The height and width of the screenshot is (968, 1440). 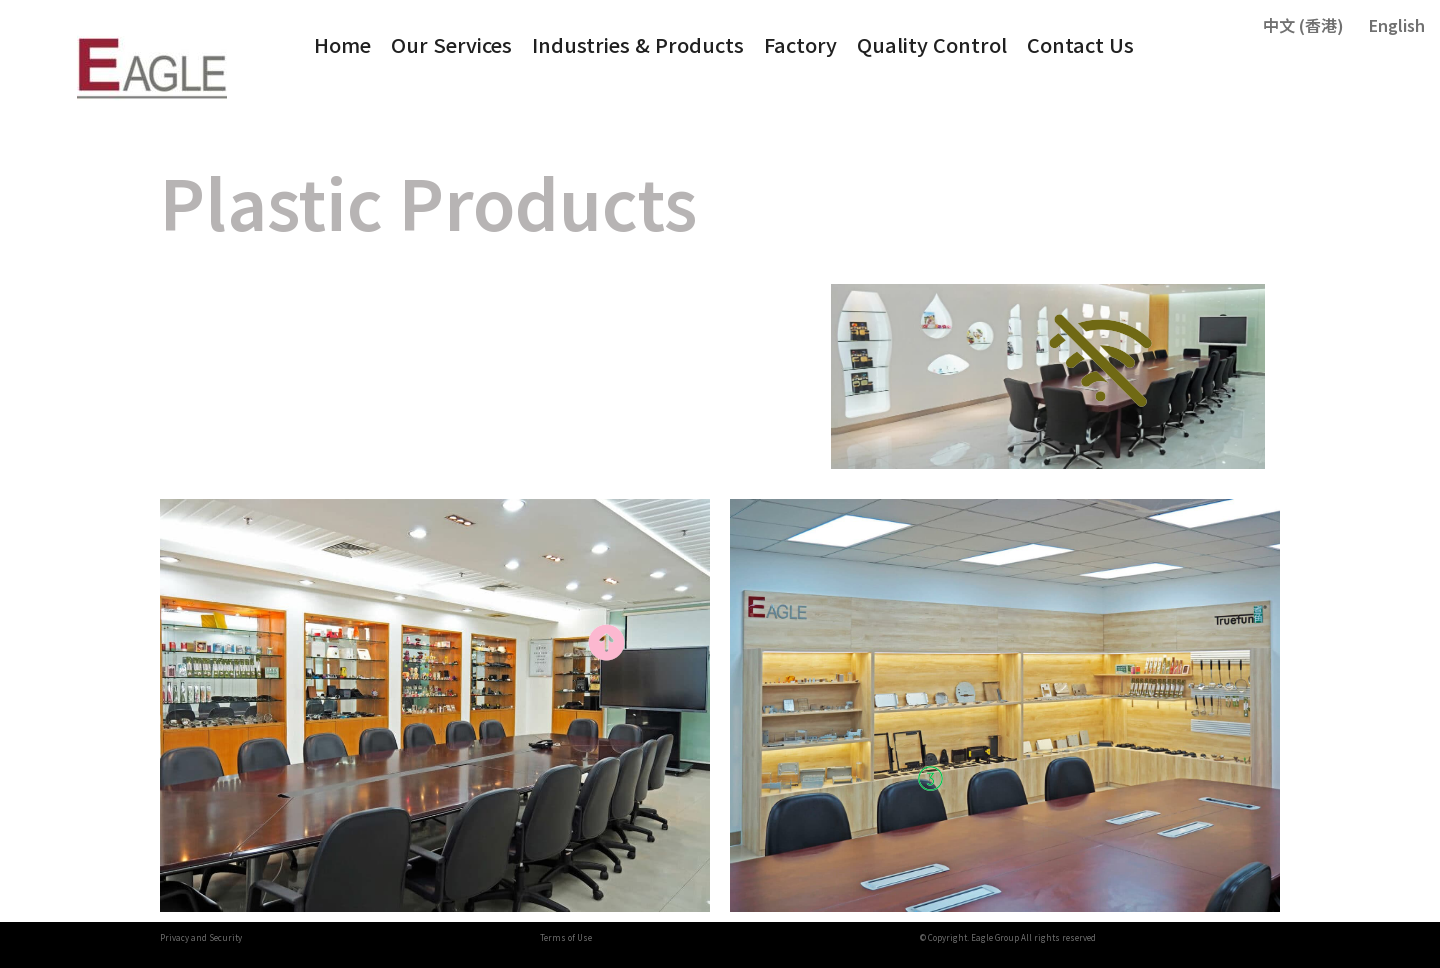 I want to click on wifi is disabled or unavailable, so click(x=1100, y=360).